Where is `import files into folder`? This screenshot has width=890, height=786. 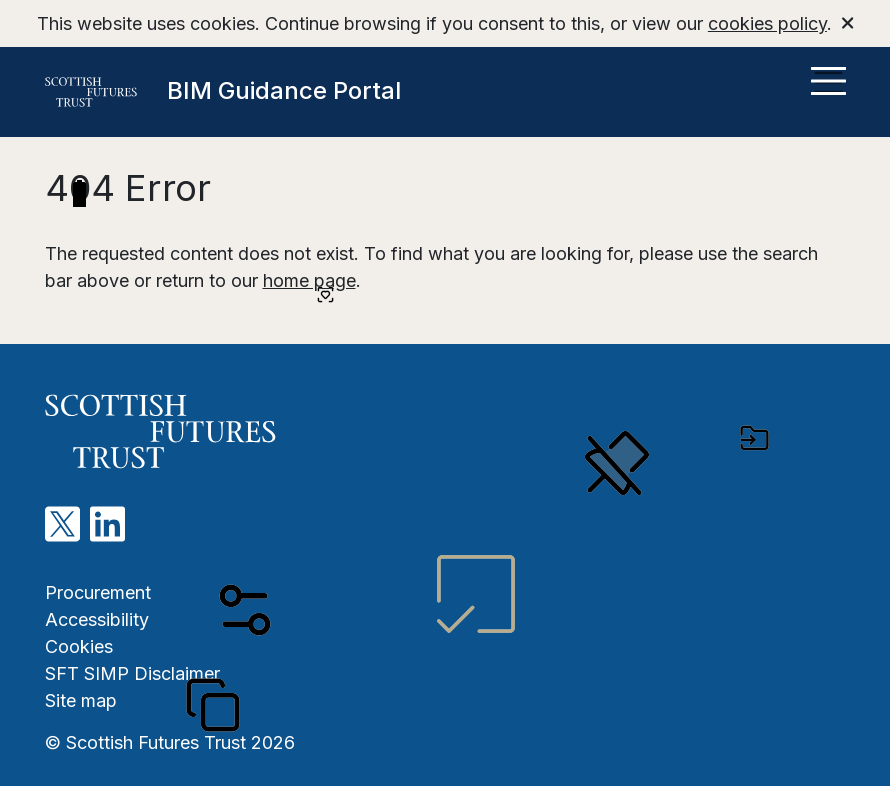
import files into folder is located at coordinates (754, 438).